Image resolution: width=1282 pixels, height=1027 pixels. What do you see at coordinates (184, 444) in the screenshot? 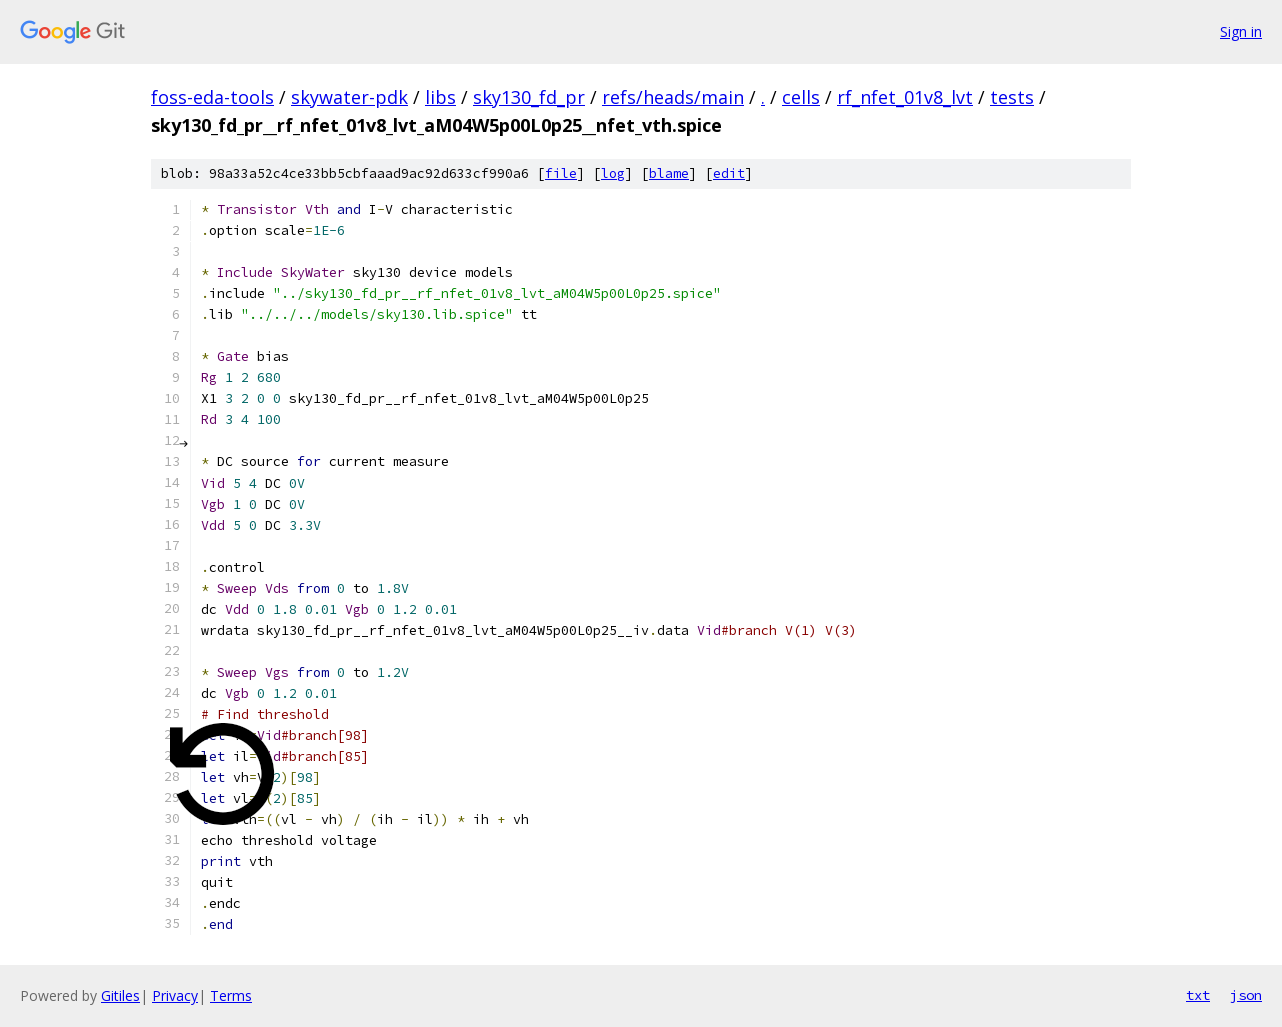
I see `navigate to the next item` at bounding box center [184, 444].